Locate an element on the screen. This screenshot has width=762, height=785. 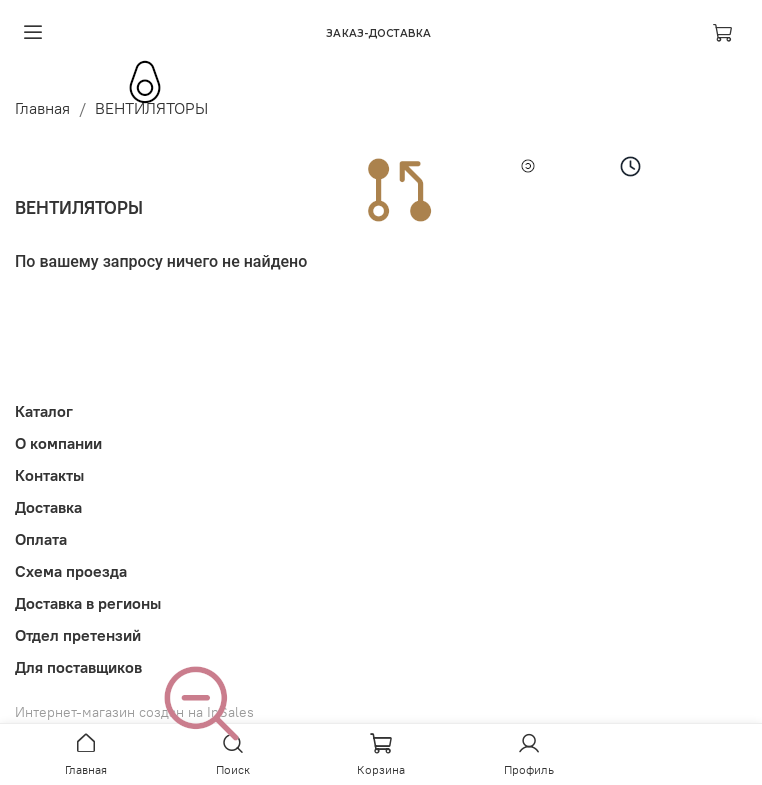
create a new pull request is located at coordinates (397, 190).